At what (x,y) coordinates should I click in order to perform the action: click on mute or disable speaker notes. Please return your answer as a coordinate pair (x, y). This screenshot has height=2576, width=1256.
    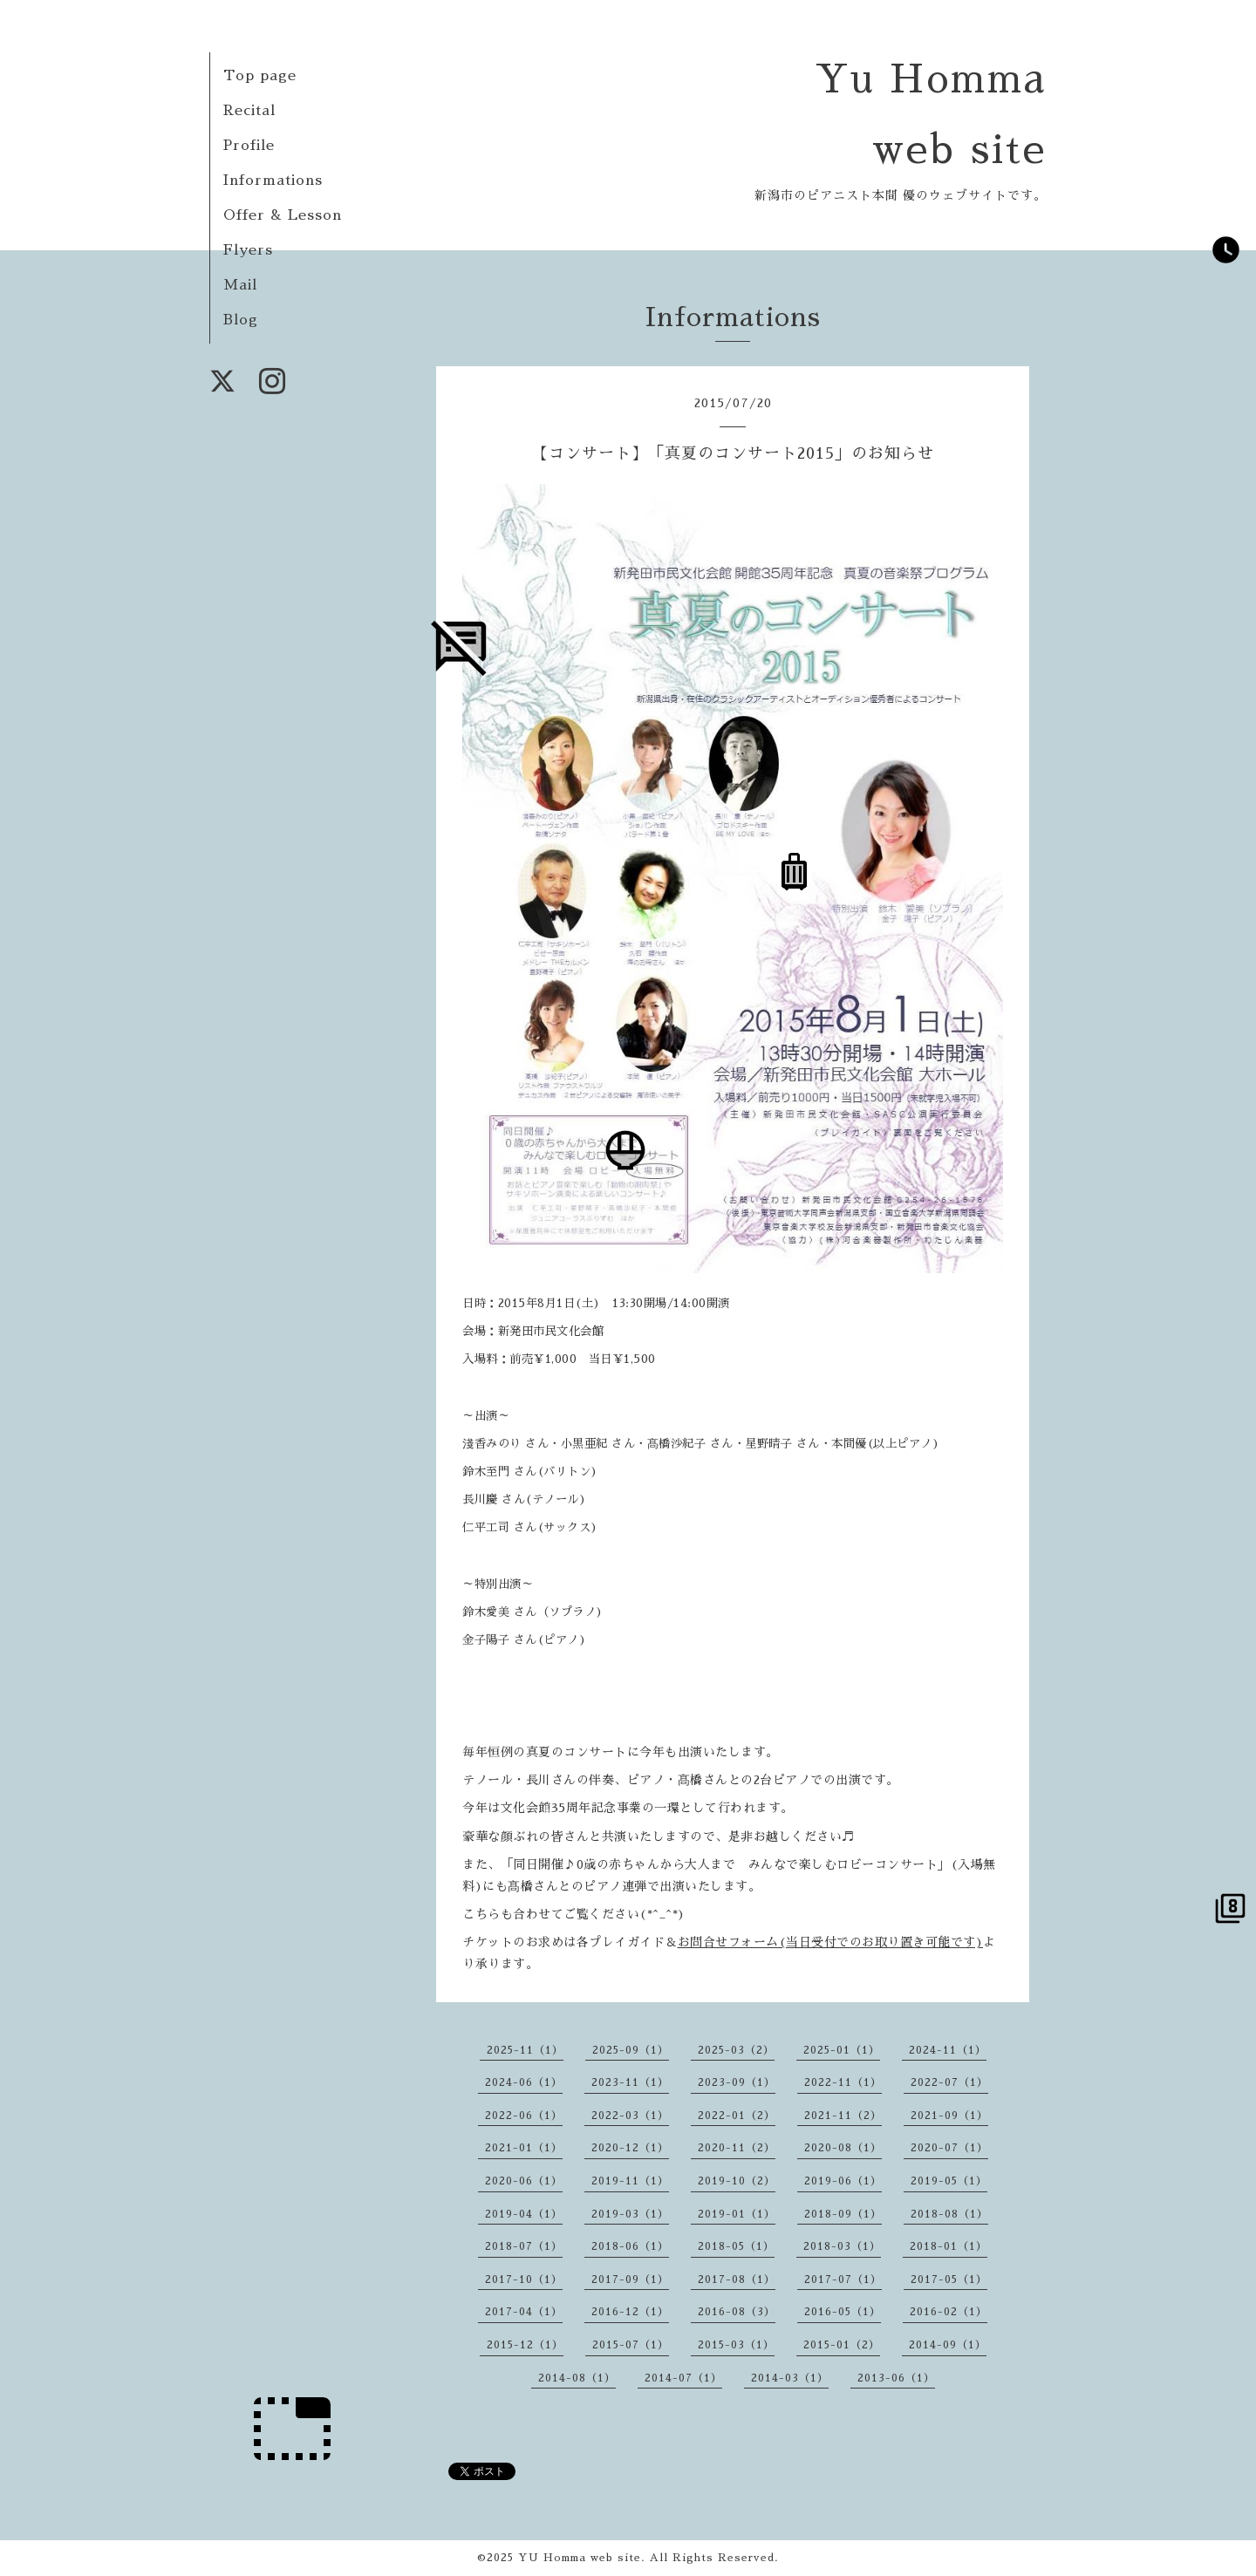
    Looking at the image, I should click on (461, 646).